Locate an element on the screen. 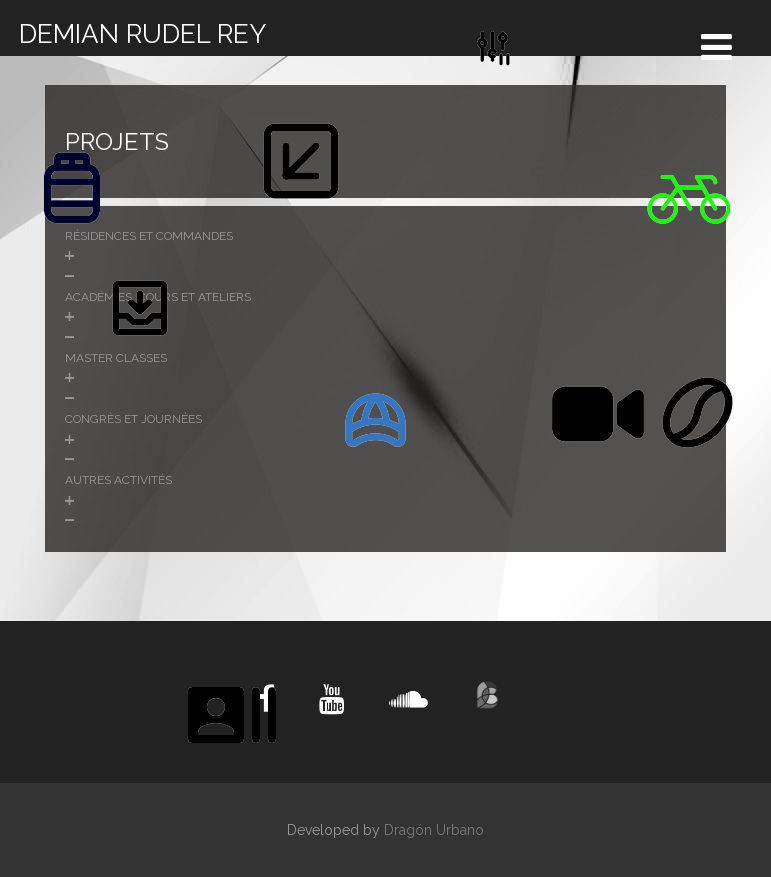  download file to inbox or tray is located at coordinates (140, 308).